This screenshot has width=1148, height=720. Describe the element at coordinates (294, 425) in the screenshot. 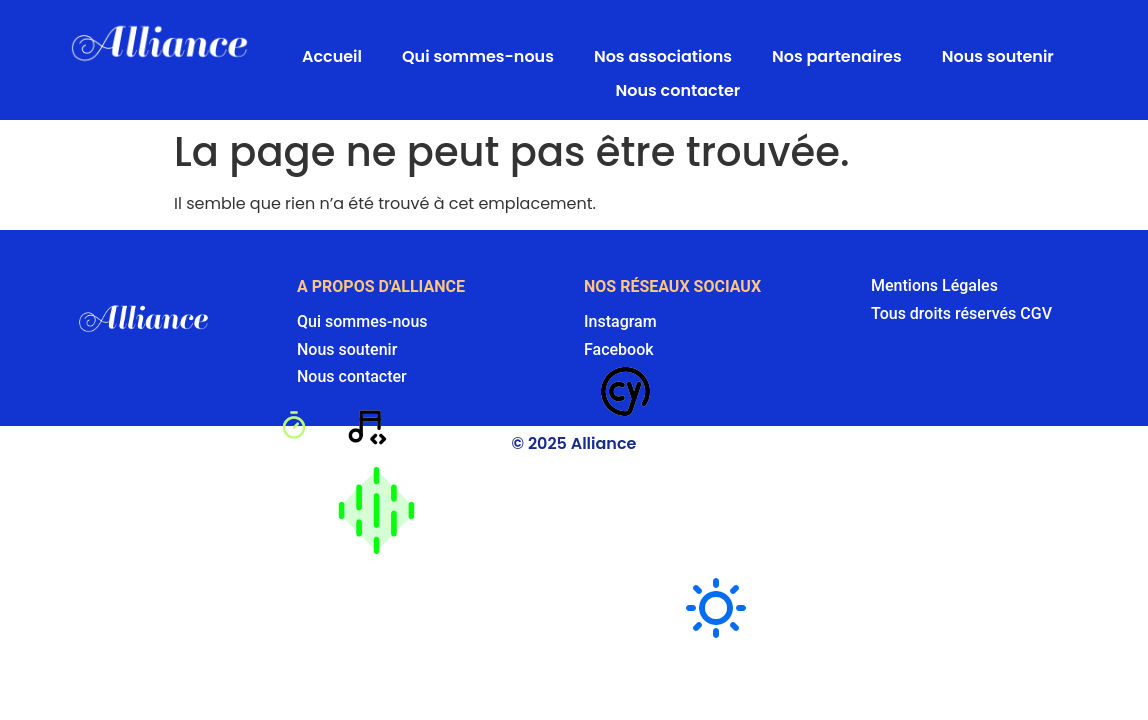

I see `start or set a timer` at that location.